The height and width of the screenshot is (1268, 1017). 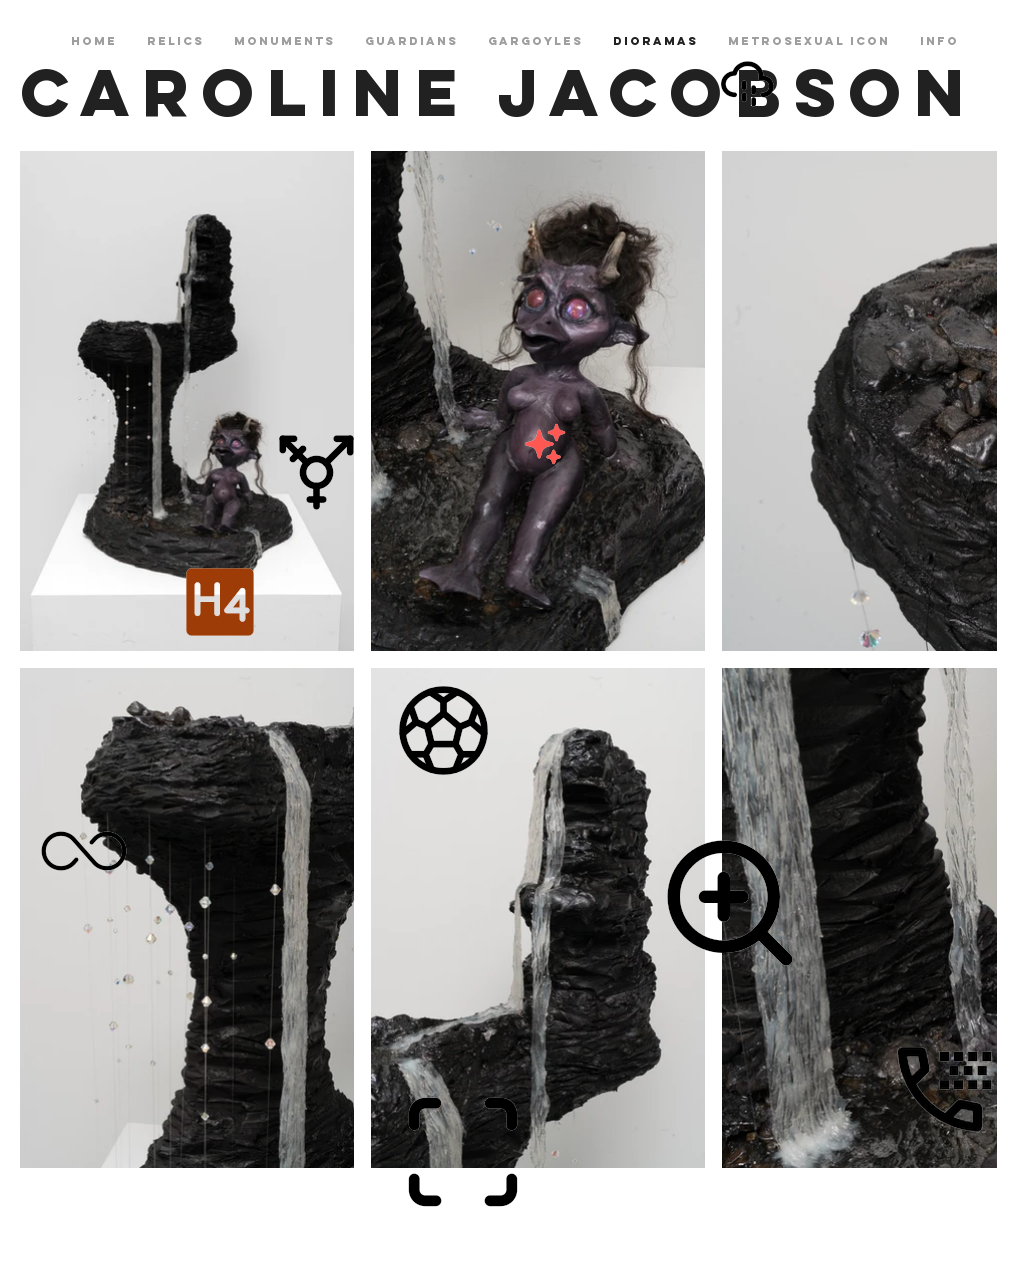 I want to click on access sports or football content, so click(x=443, y=730).